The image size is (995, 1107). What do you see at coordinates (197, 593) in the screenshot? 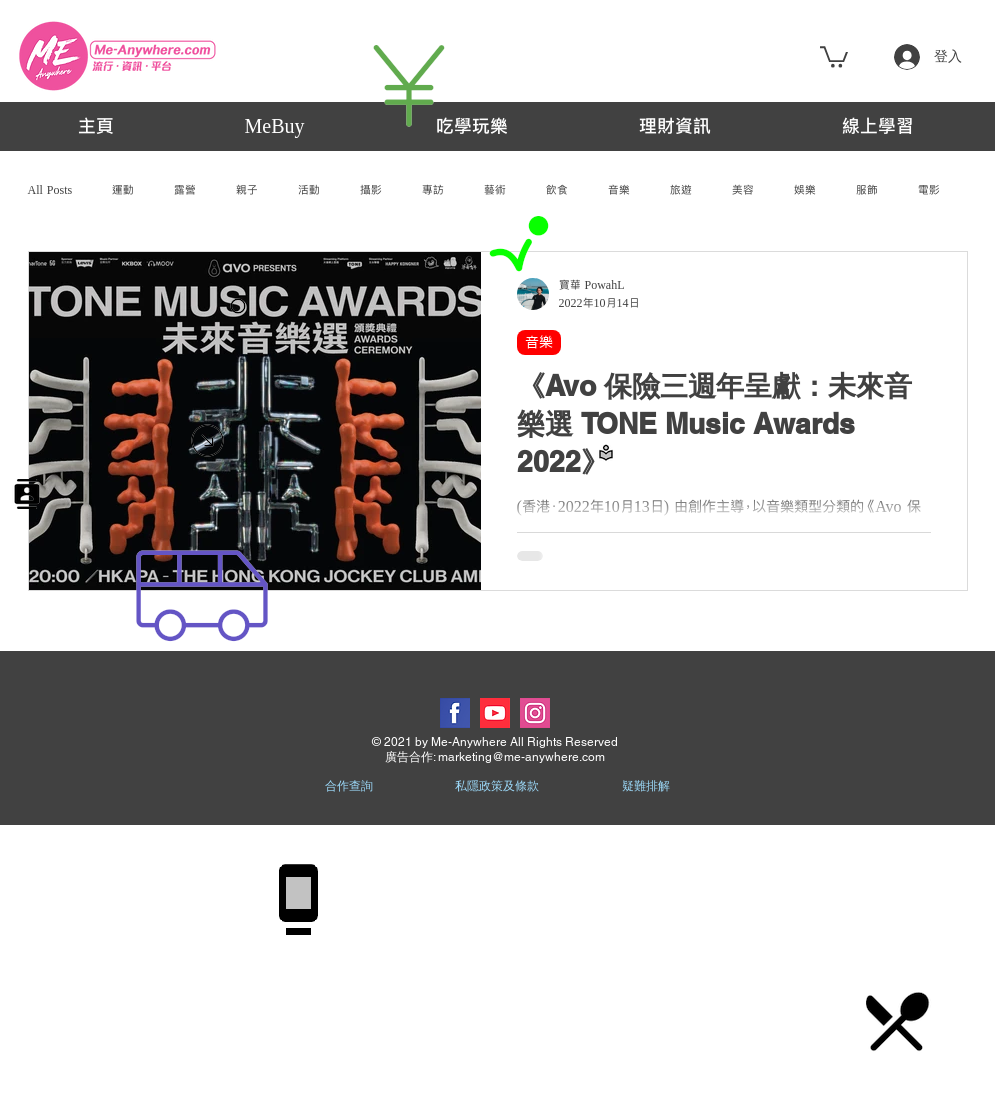
I see `track delivery or shipping status` at bounding box center [197, 593].